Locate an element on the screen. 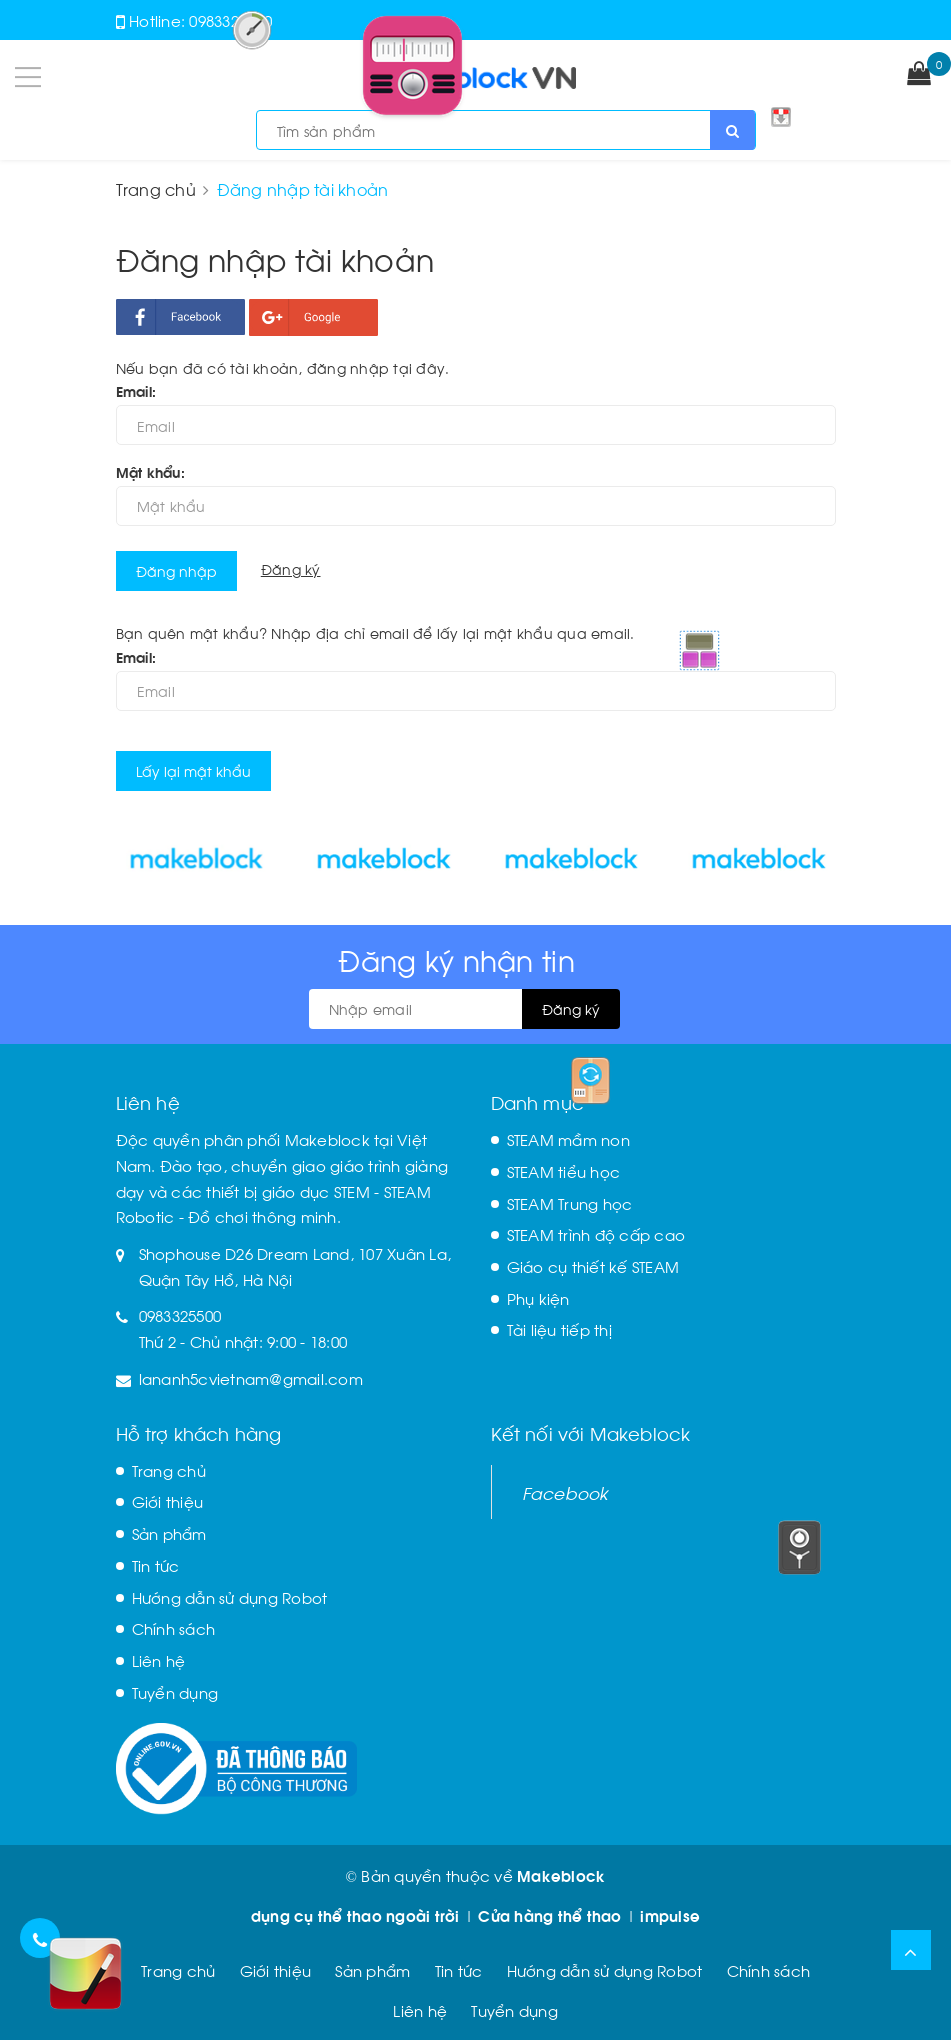 The height and width of the screenshot is (2040, 951). select all items in the current view is located at coordinates (699, 650).